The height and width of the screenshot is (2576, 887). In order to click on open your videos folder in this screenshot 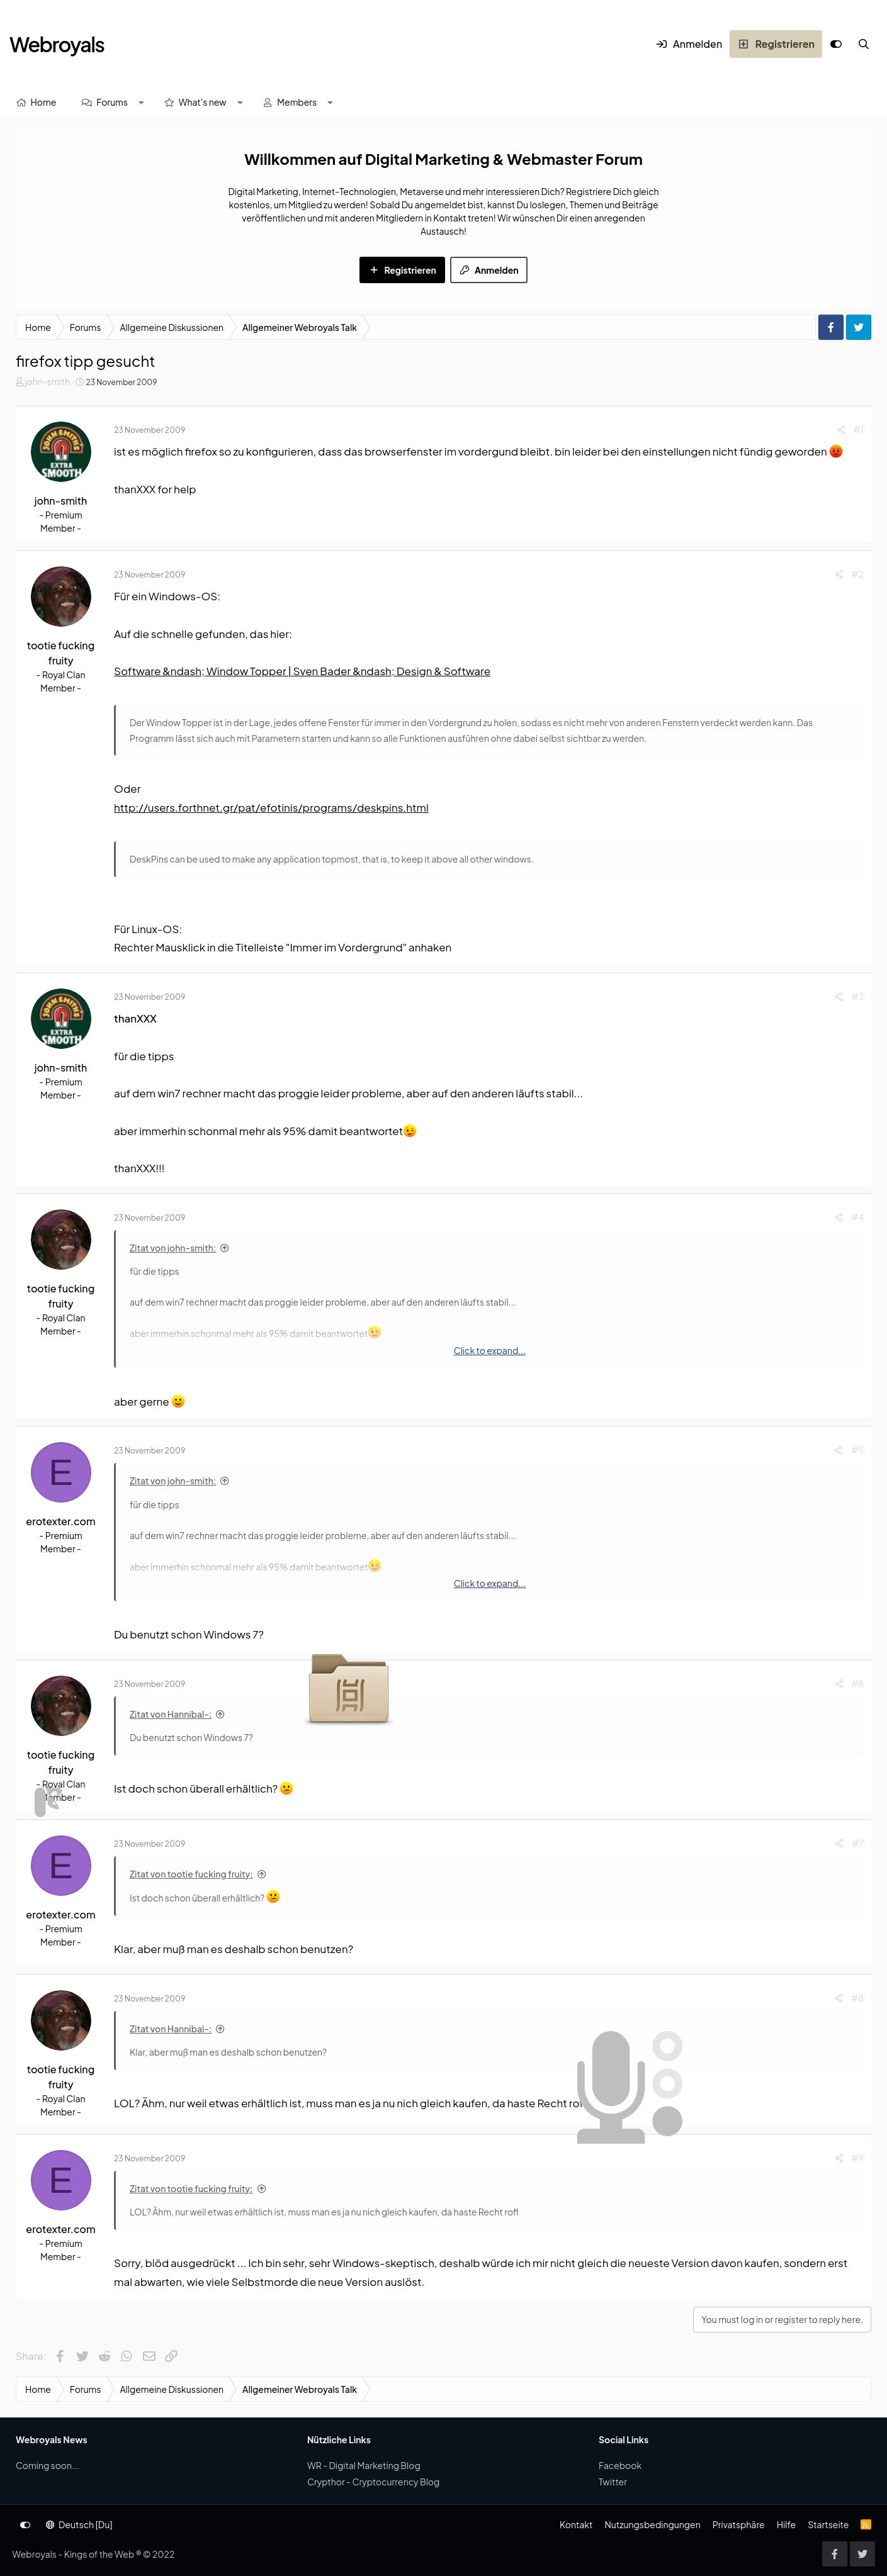, I will do `click(349, 1693)`.